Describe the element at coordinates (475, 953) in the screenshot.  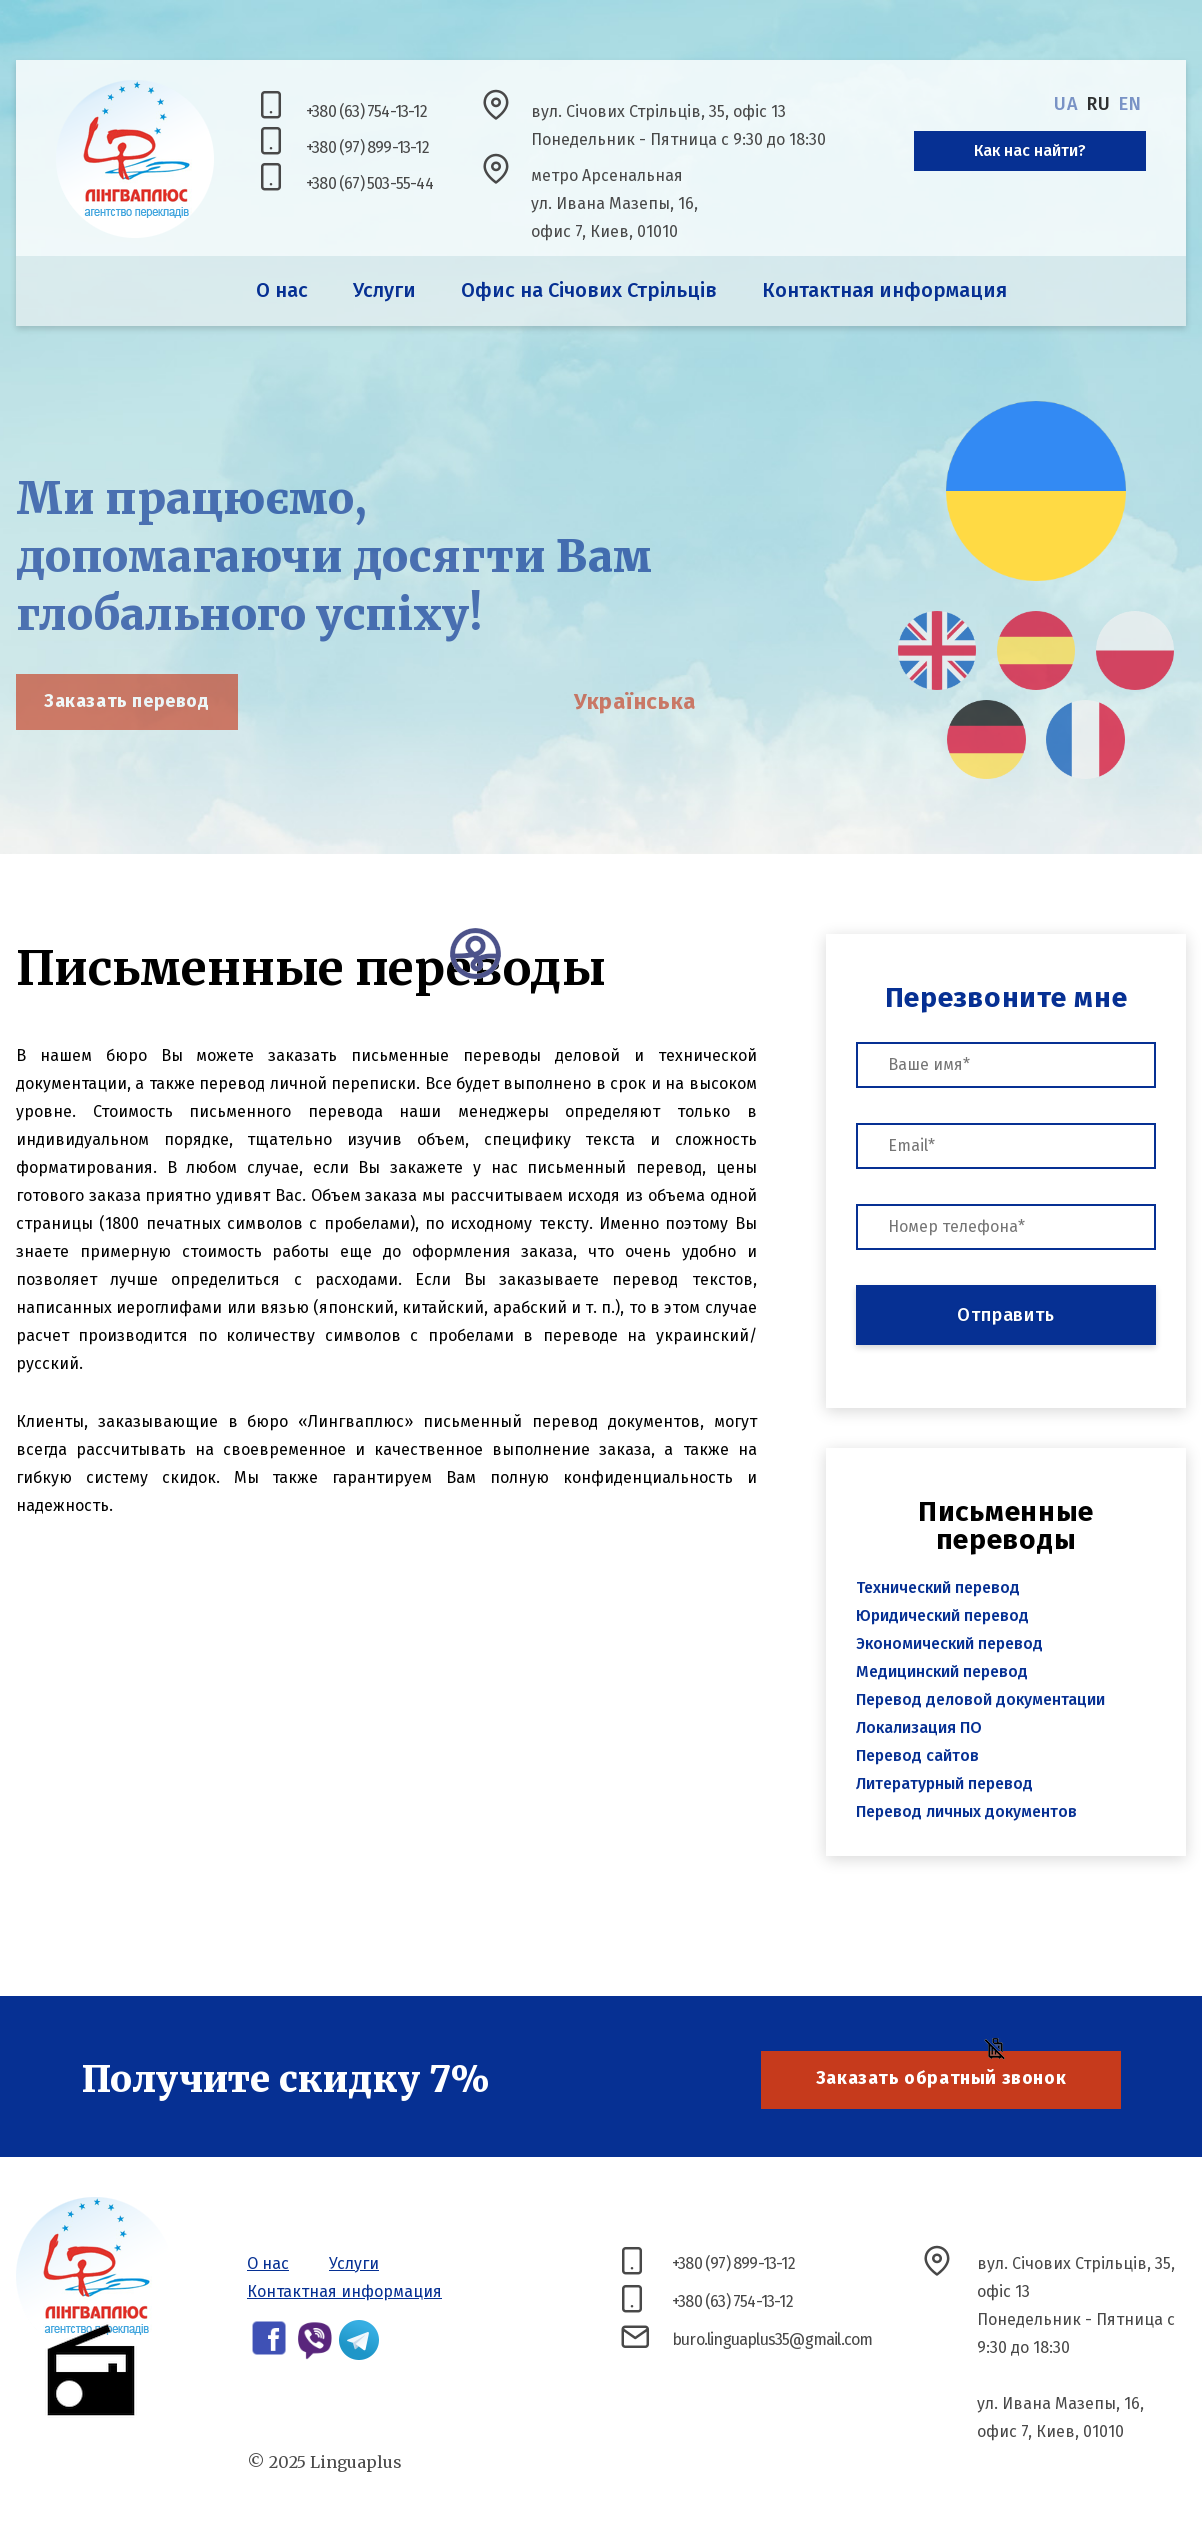
I see `visit couchsurfing website or app` at that location.